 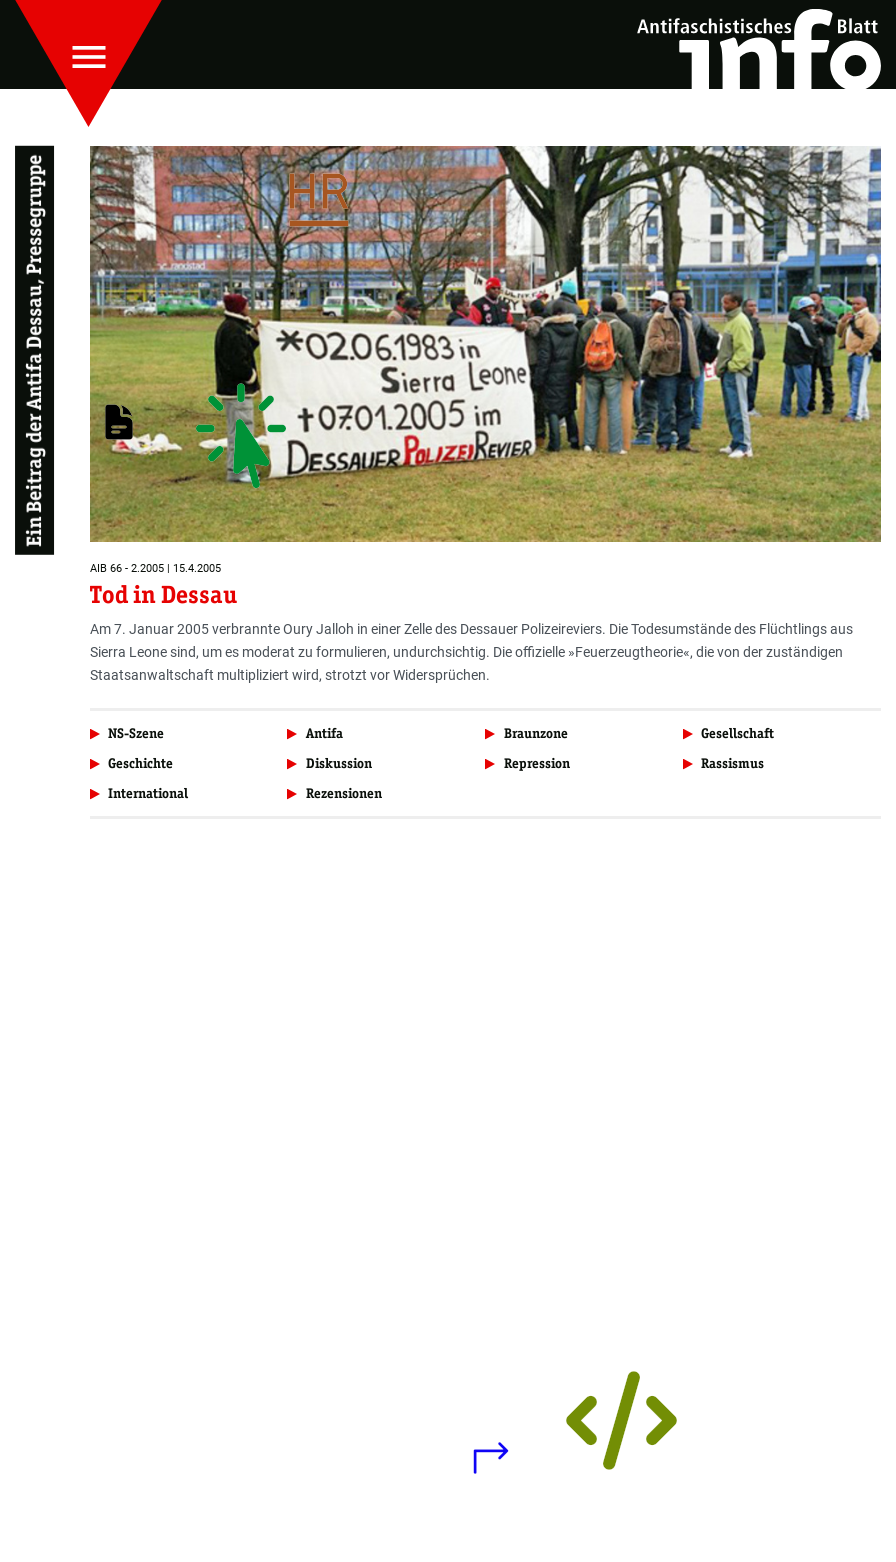 What do you see at coordinates (621, 1420) in the screenshot?
I see `view or edit source code` at bounding box center [621, 1420].